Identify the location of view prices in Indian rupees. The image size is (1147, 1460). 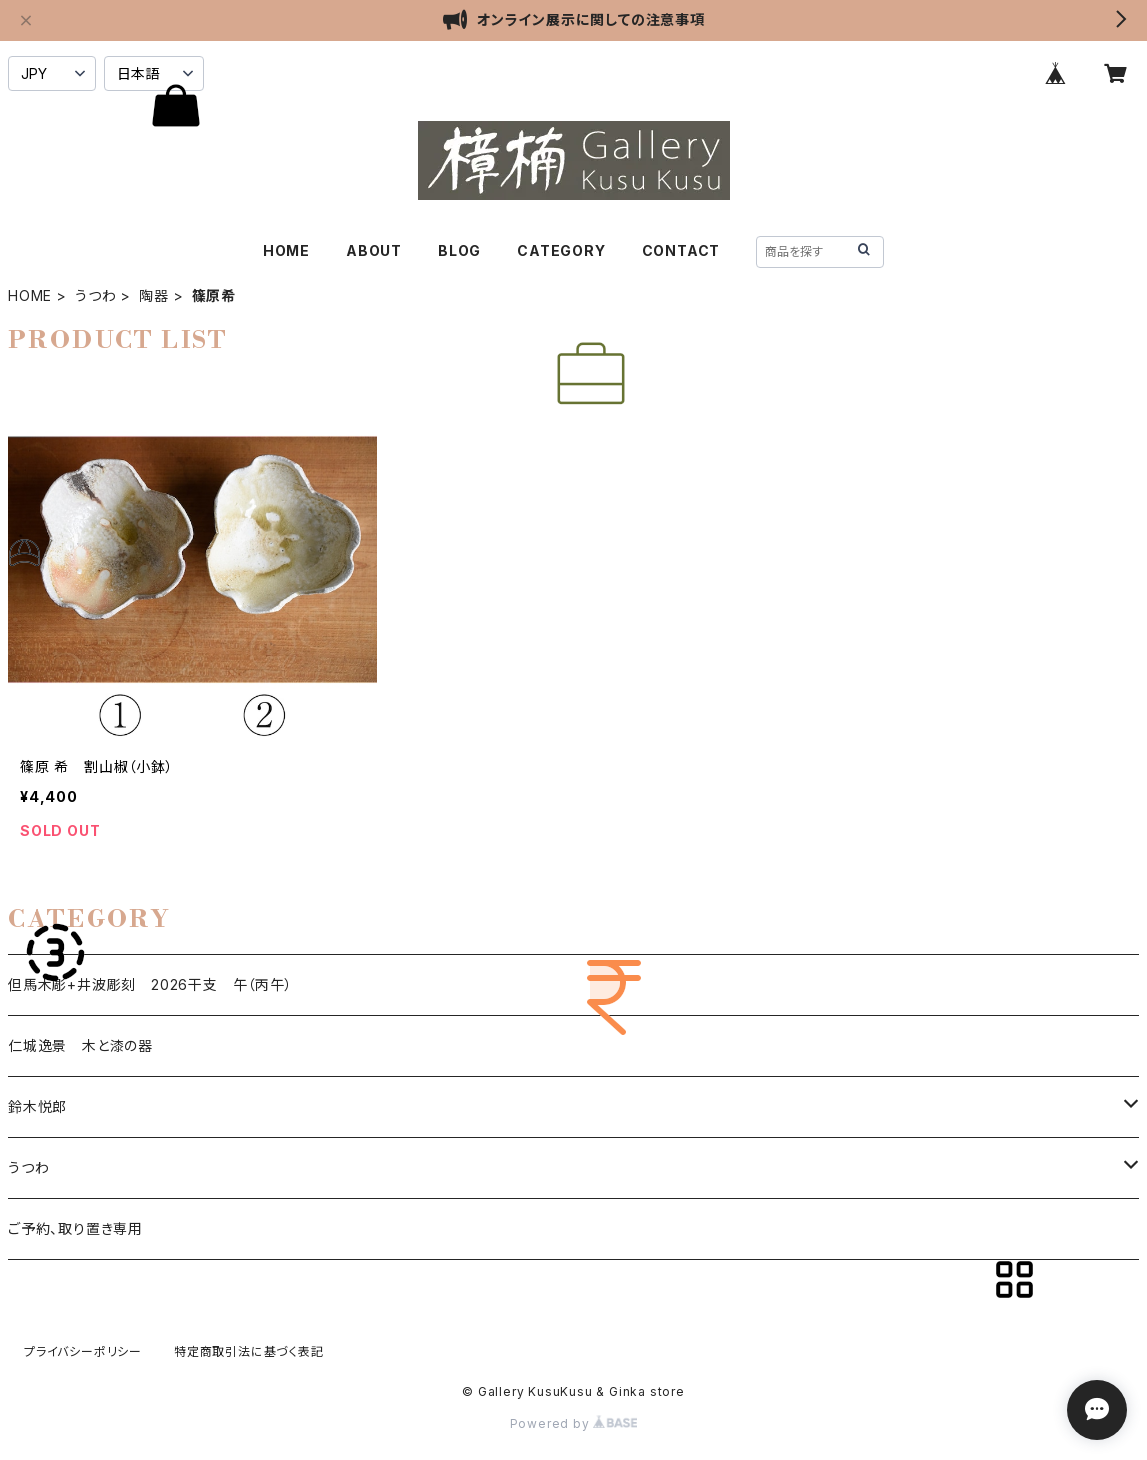
(611, 996).